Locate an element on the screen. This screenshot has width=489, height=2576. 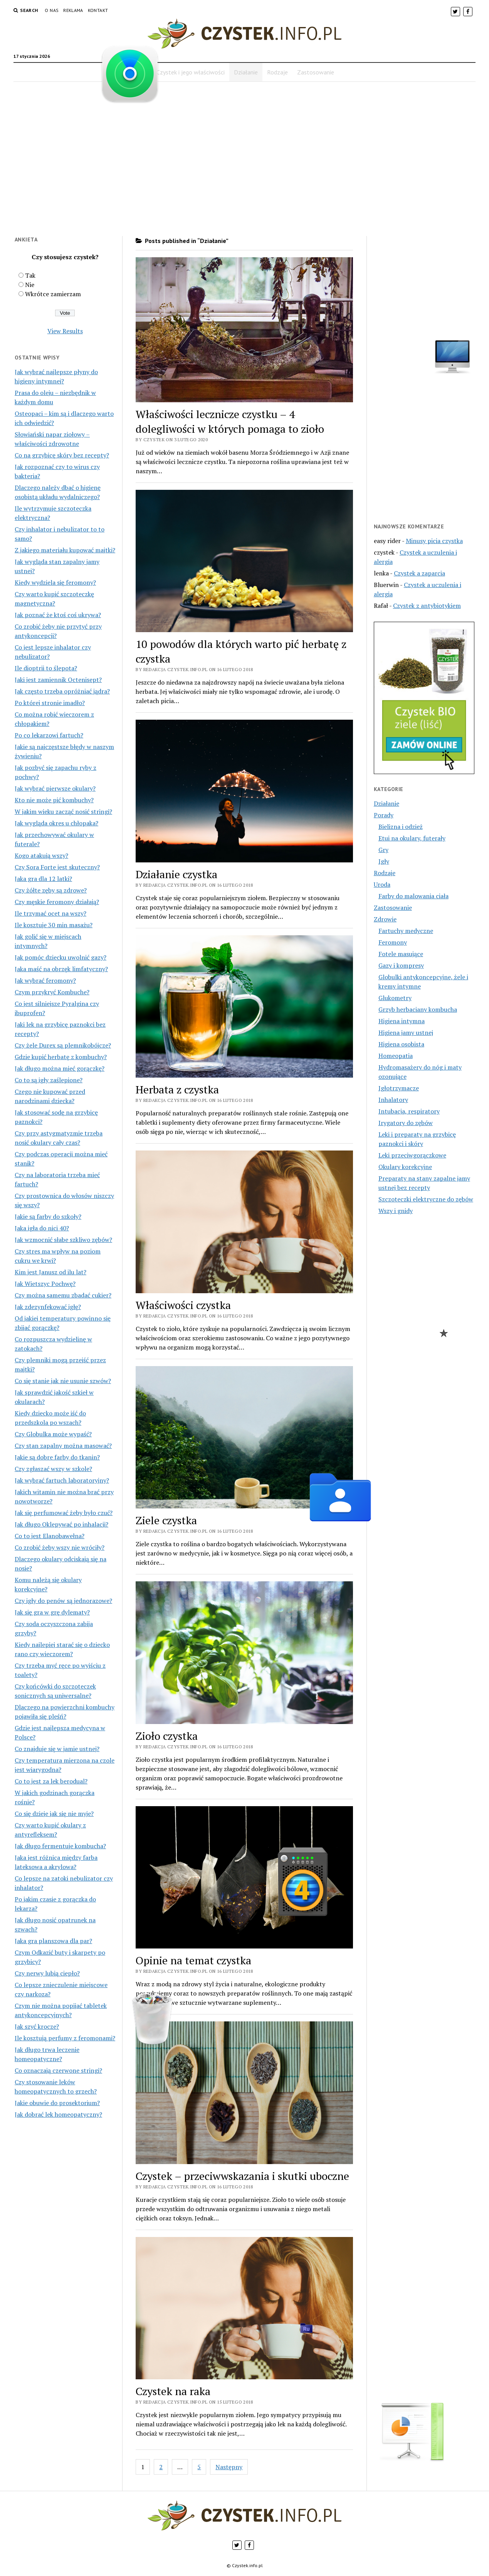
open google contacts folder is located at coordinates (340, 1499).